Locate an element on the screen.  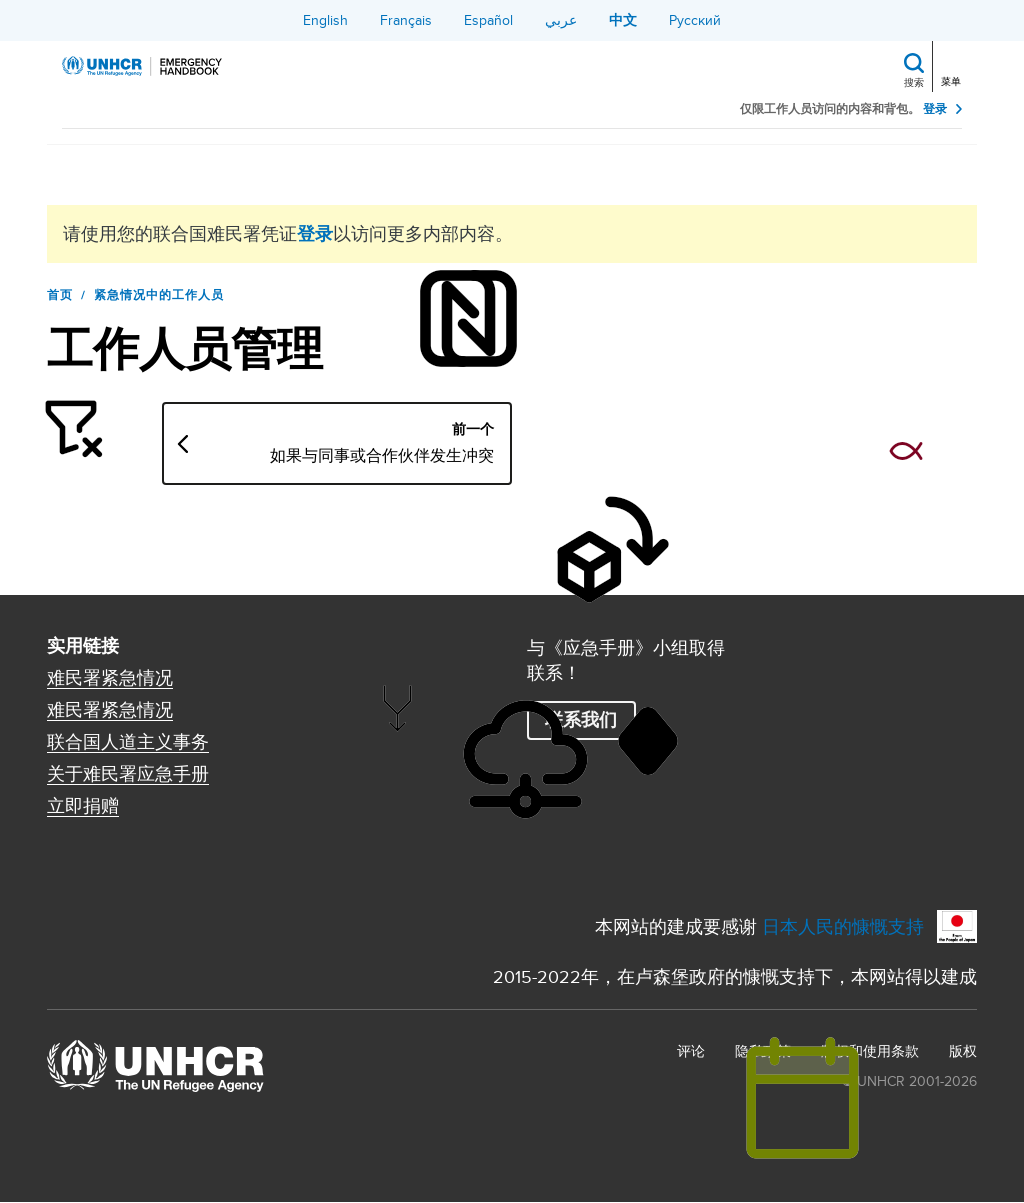
add or select a keyframe in animation timeline is located at coordinates (648, 741).